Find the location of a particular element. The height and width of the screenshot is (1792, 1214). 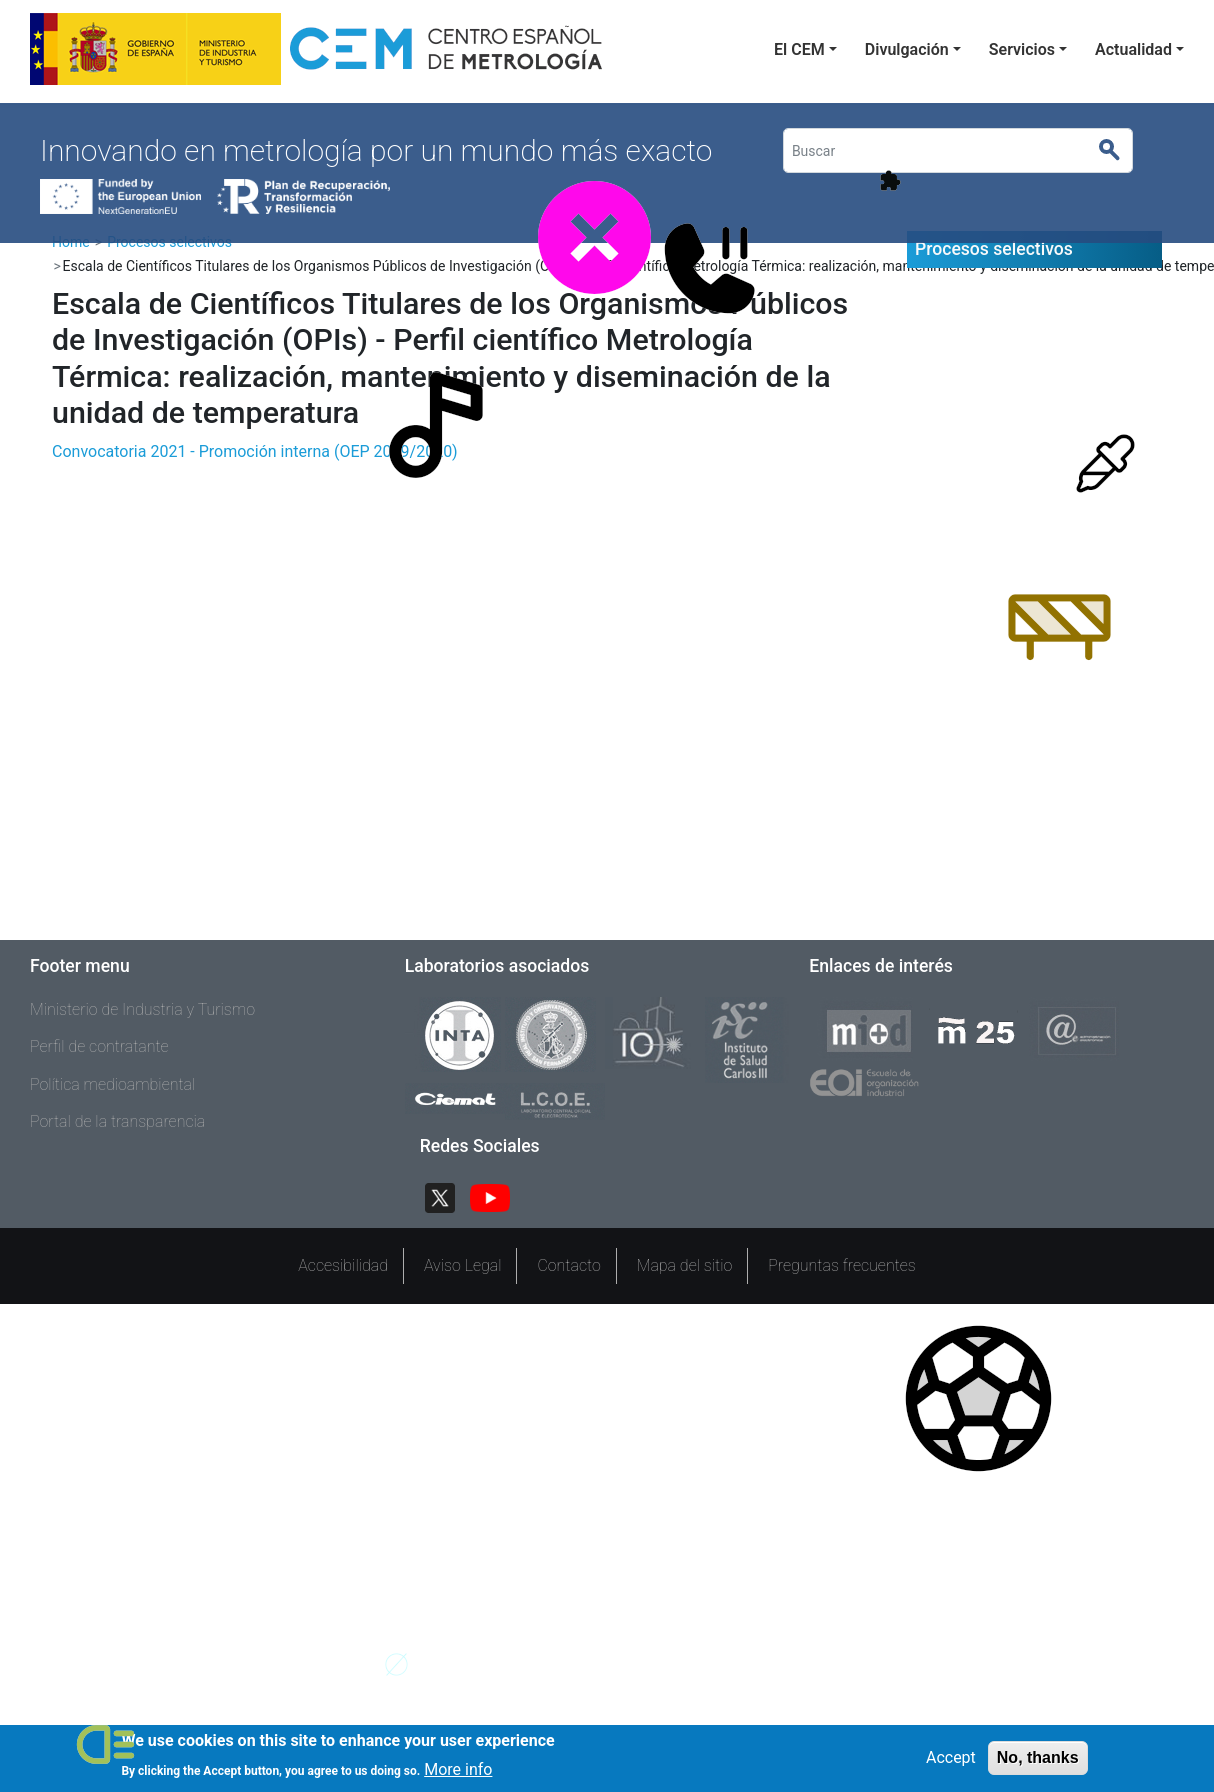

indicates an empty or null state is located at coordinates (396, 1664).